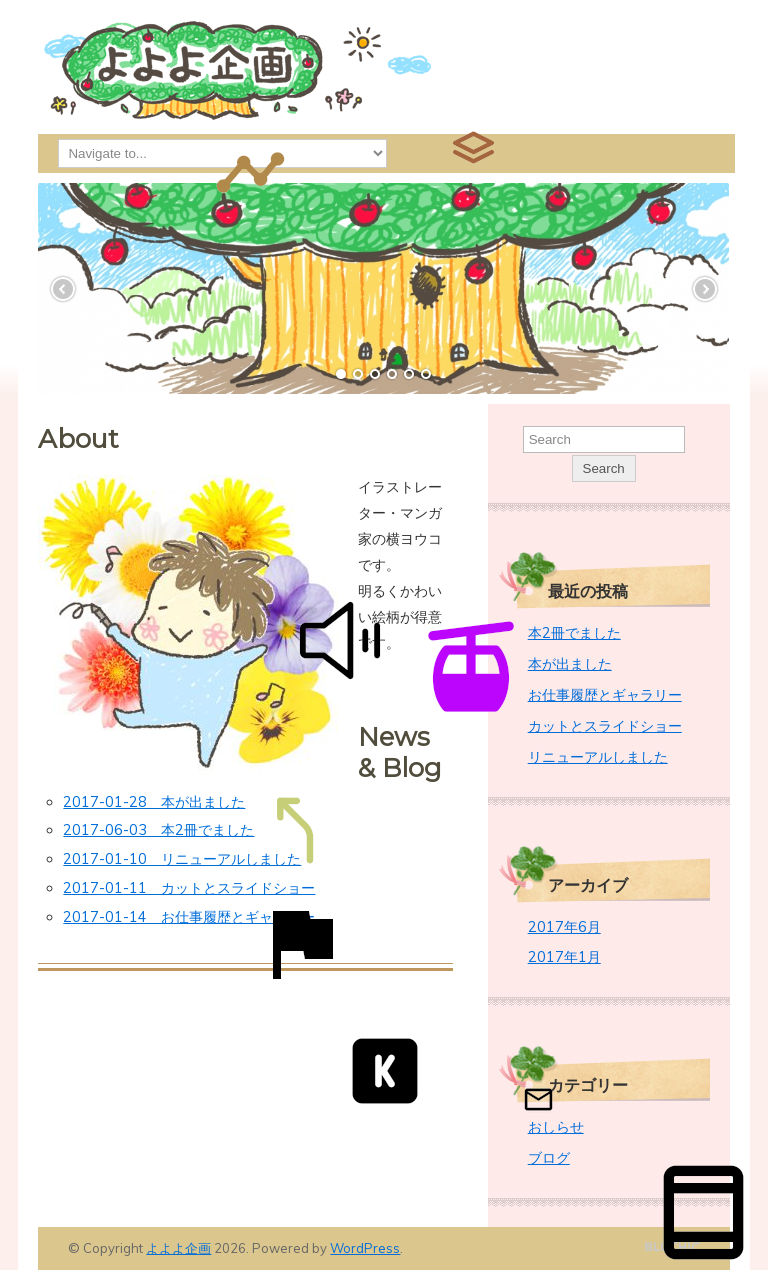 The image size is (768, 1270). Describe the element at coordinates (293, 830) in the screenshot. I see `bear left at the next turn` at that location.